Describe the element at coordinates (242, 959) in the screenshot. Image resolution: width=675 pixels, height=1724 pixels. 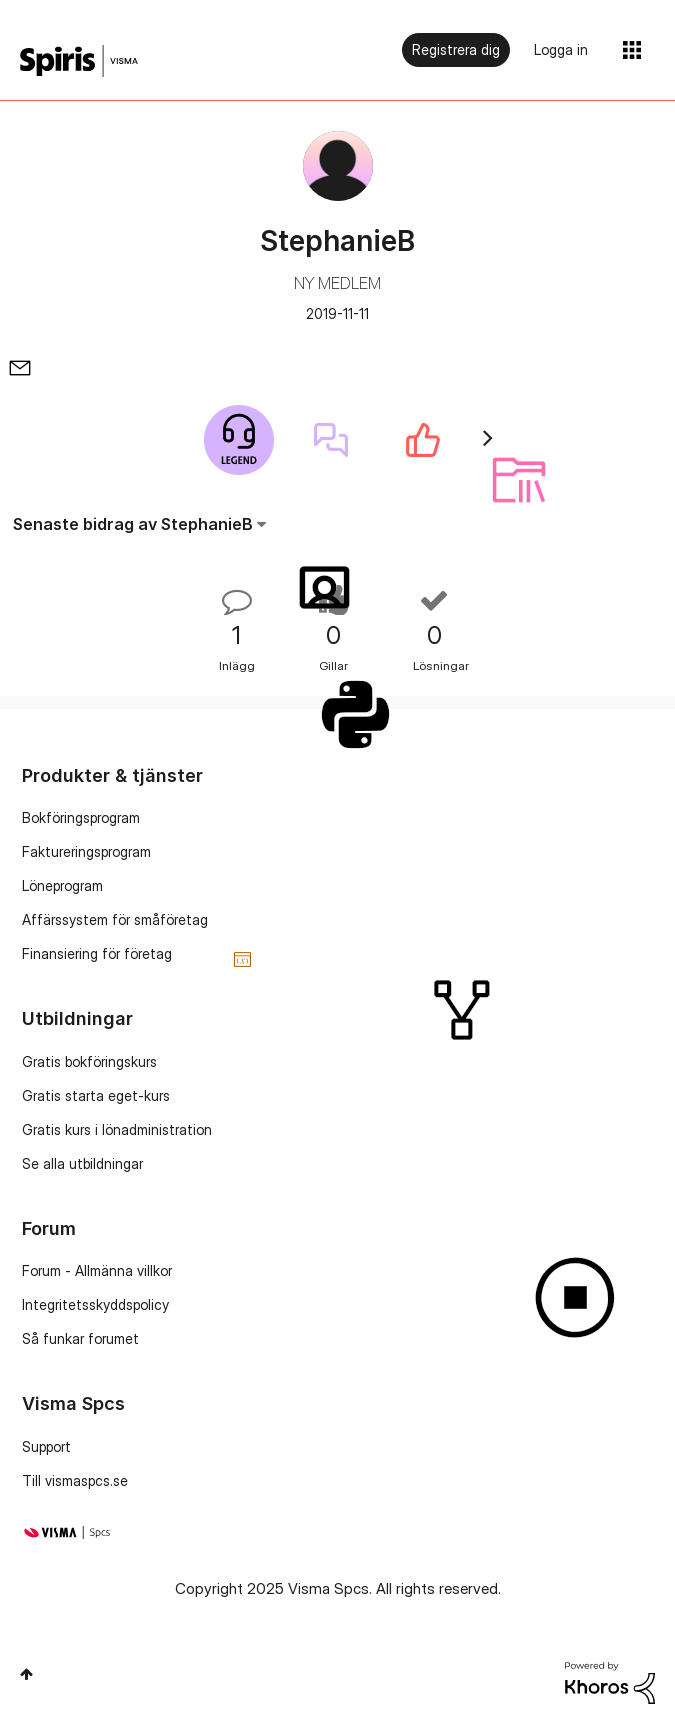
I see `view grouped variables in debug panel` at that location.